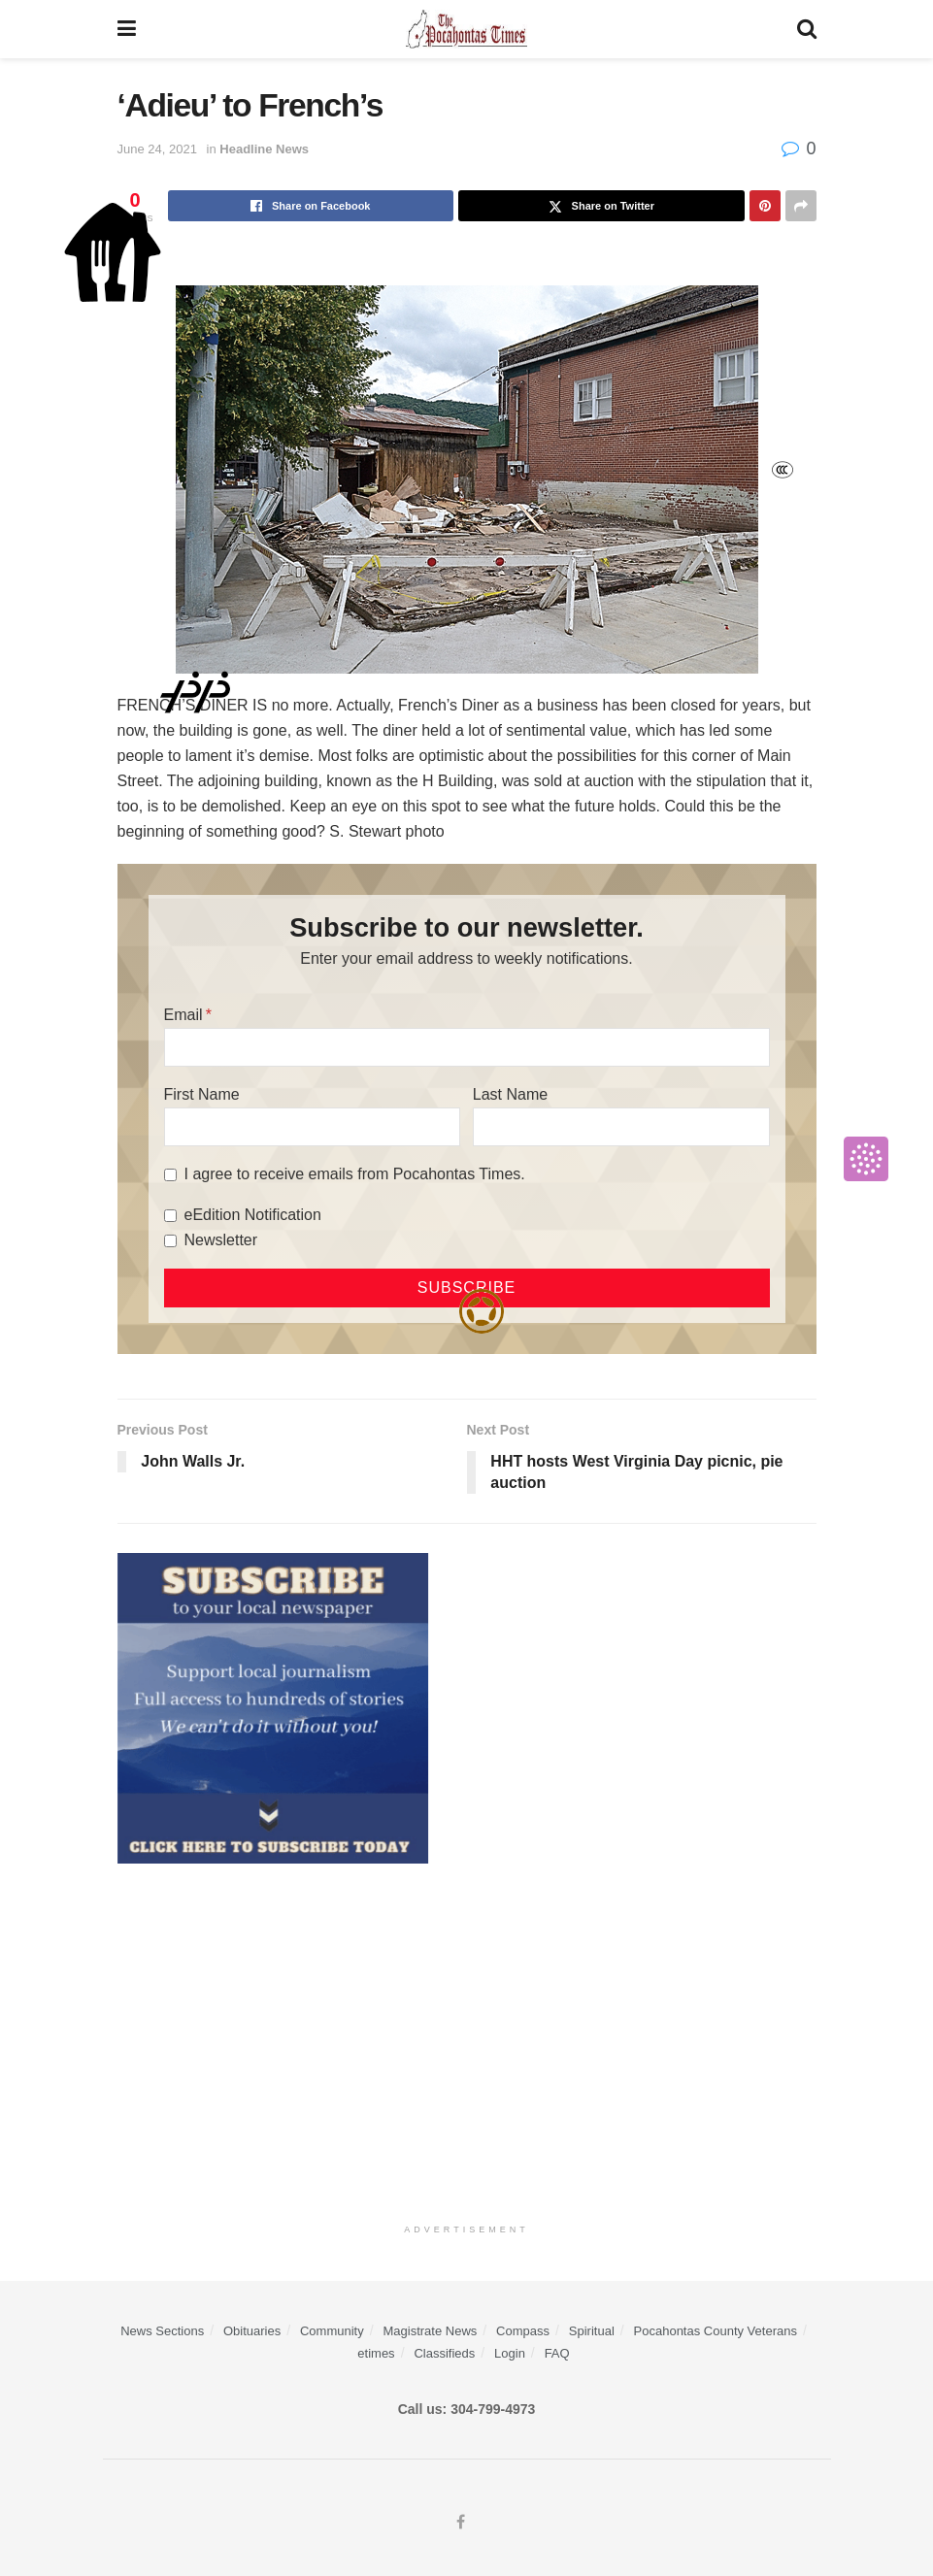  What do you see at coordinates (195, 692) in the screenshot?
I see `PaddlePaddle deep learning framework logo` at bounding box center [195, 692].